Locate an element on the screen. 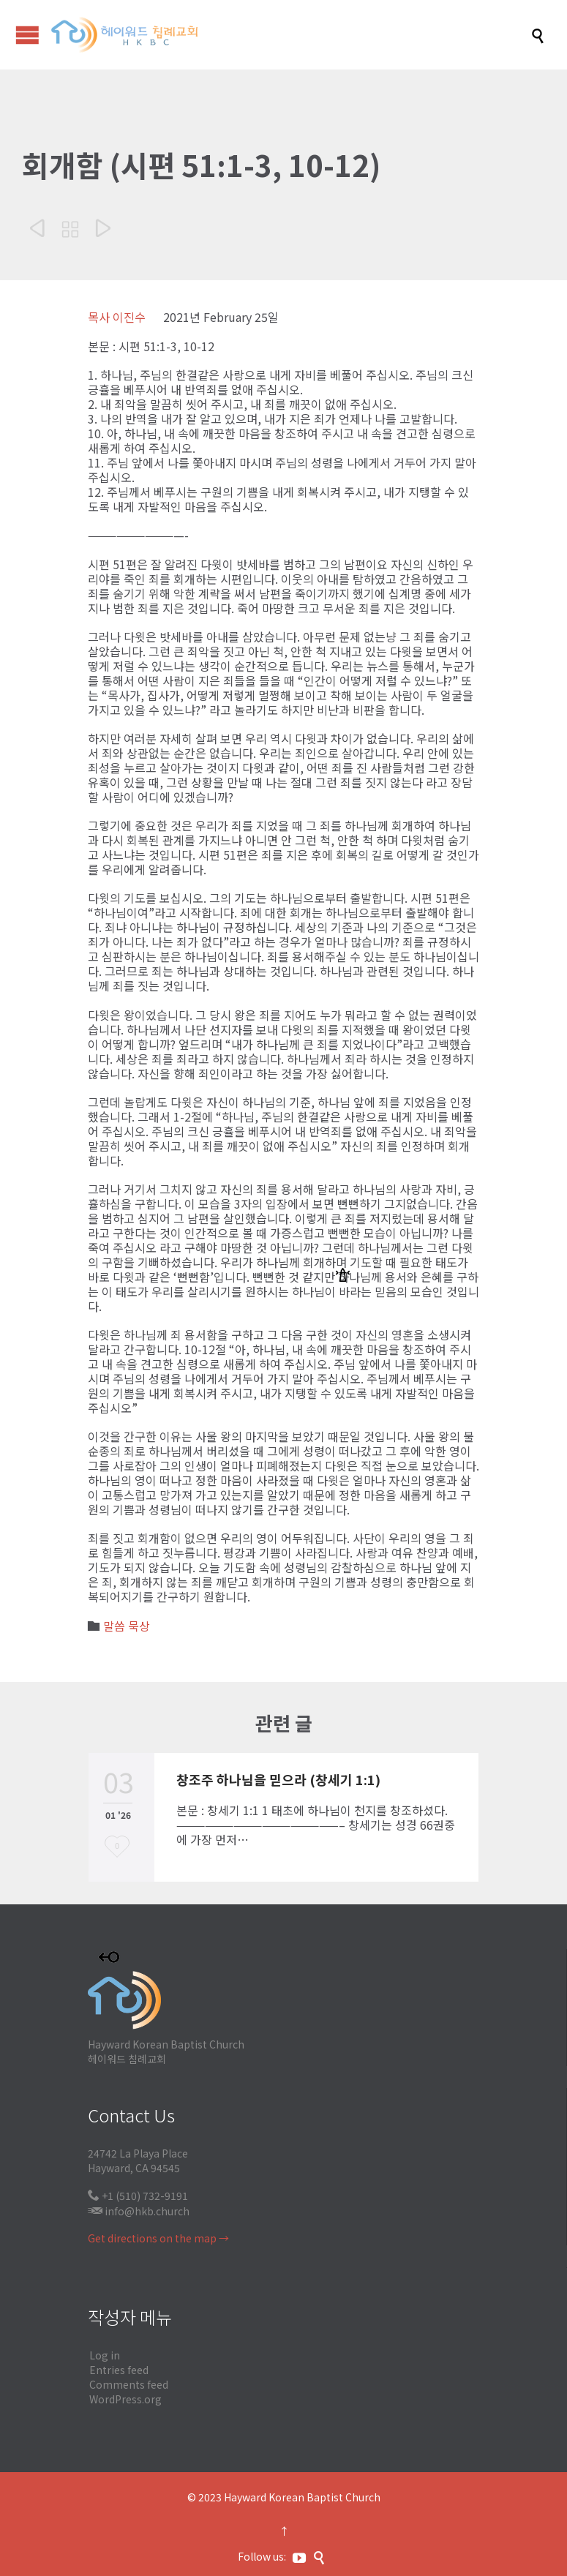 Image resolution: width=567 pixels, height=2576 pixels. navigate to lighthouse or maritime location is located at coordinates (342, 1274).